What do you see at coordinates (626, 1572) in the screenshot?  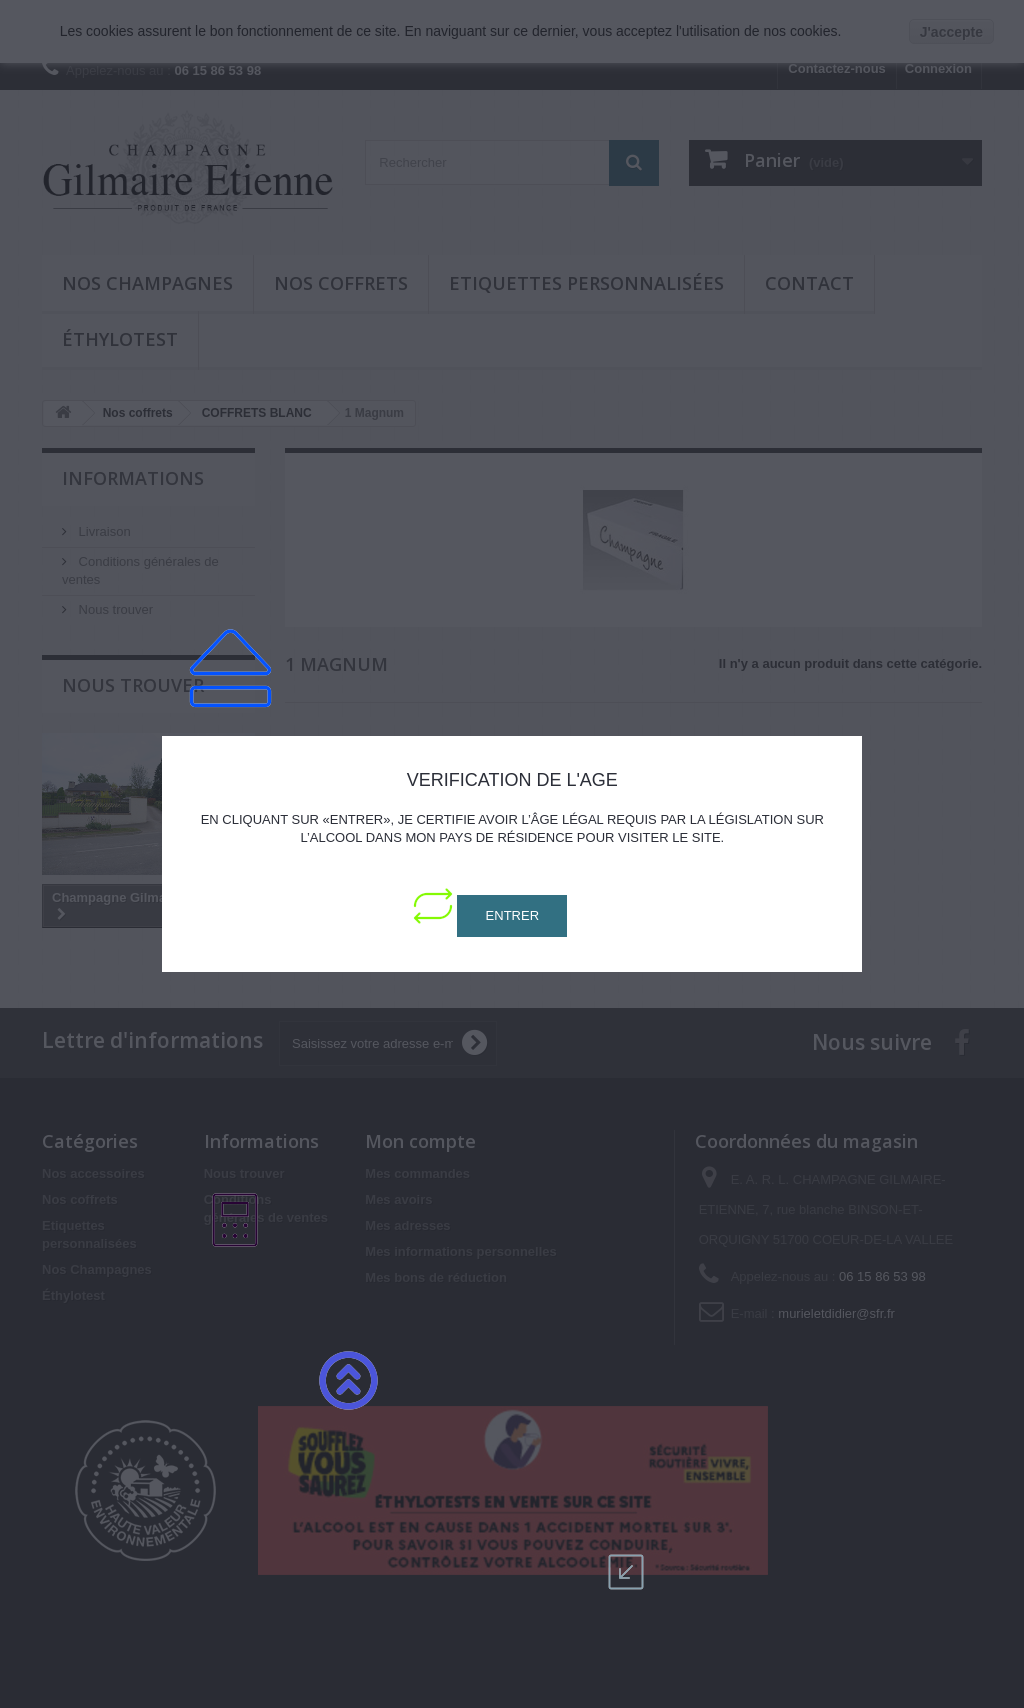 I see `navigate to the bottom-left corner` at bounding box center [626, 1572].